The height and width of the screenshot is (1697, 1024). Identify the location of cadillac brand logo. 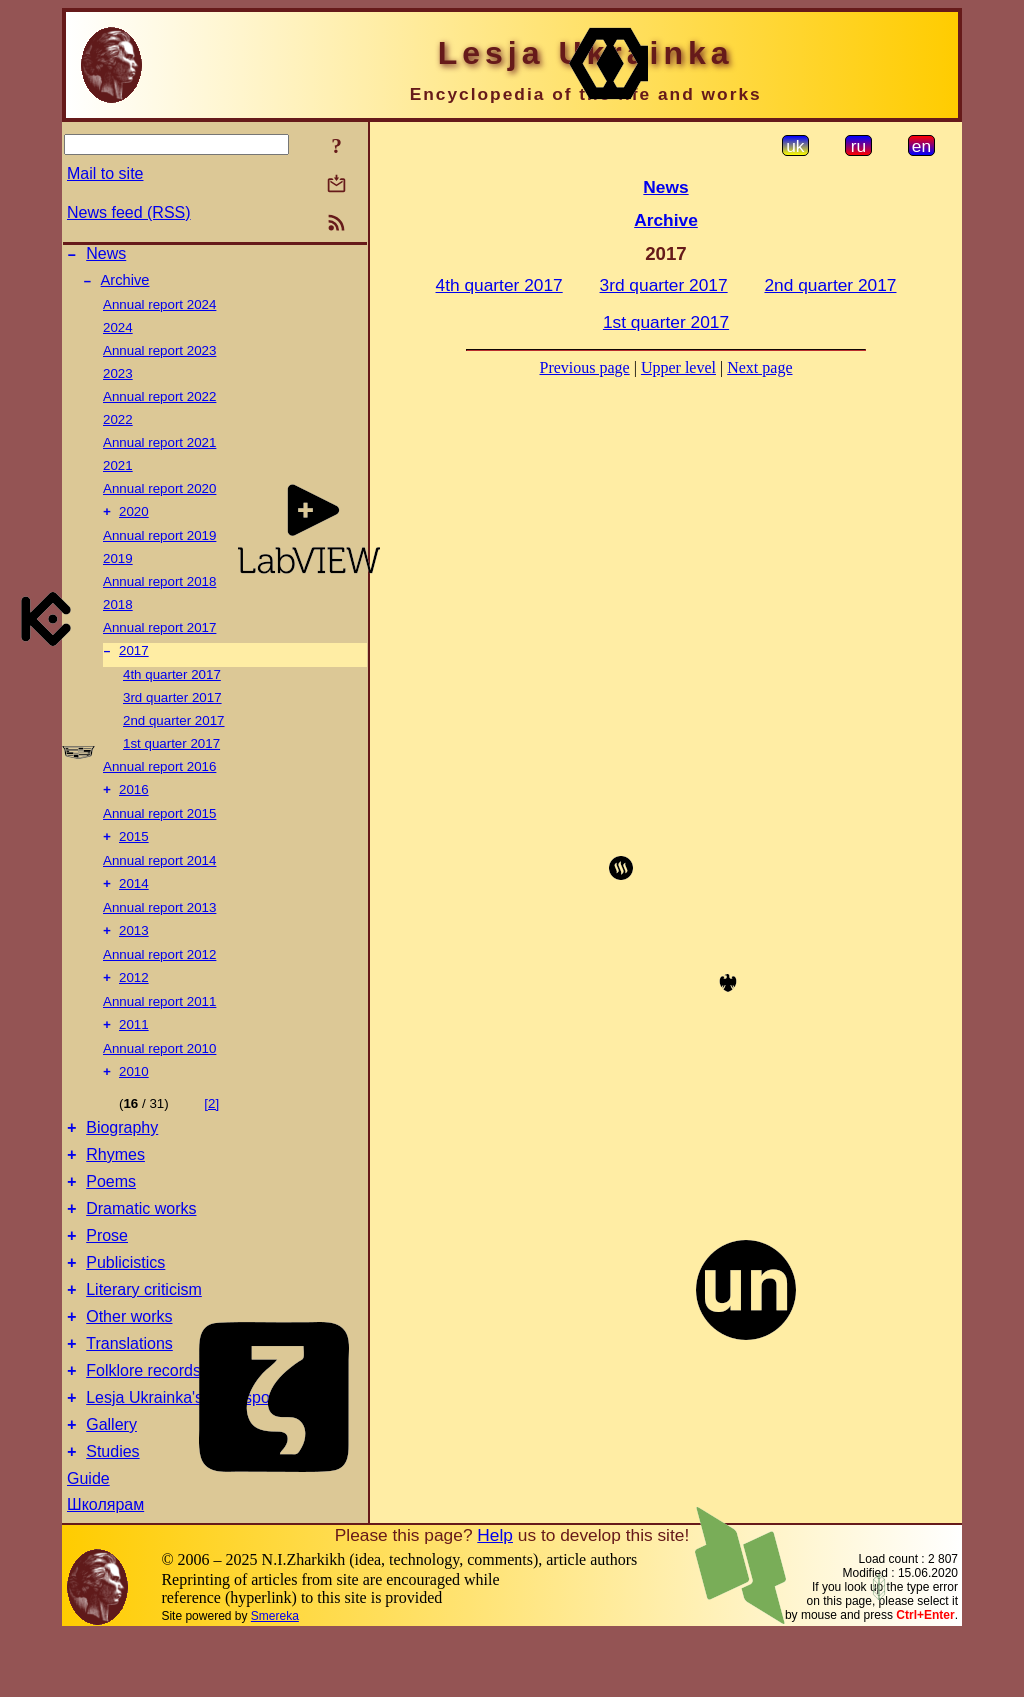
(78, 752).